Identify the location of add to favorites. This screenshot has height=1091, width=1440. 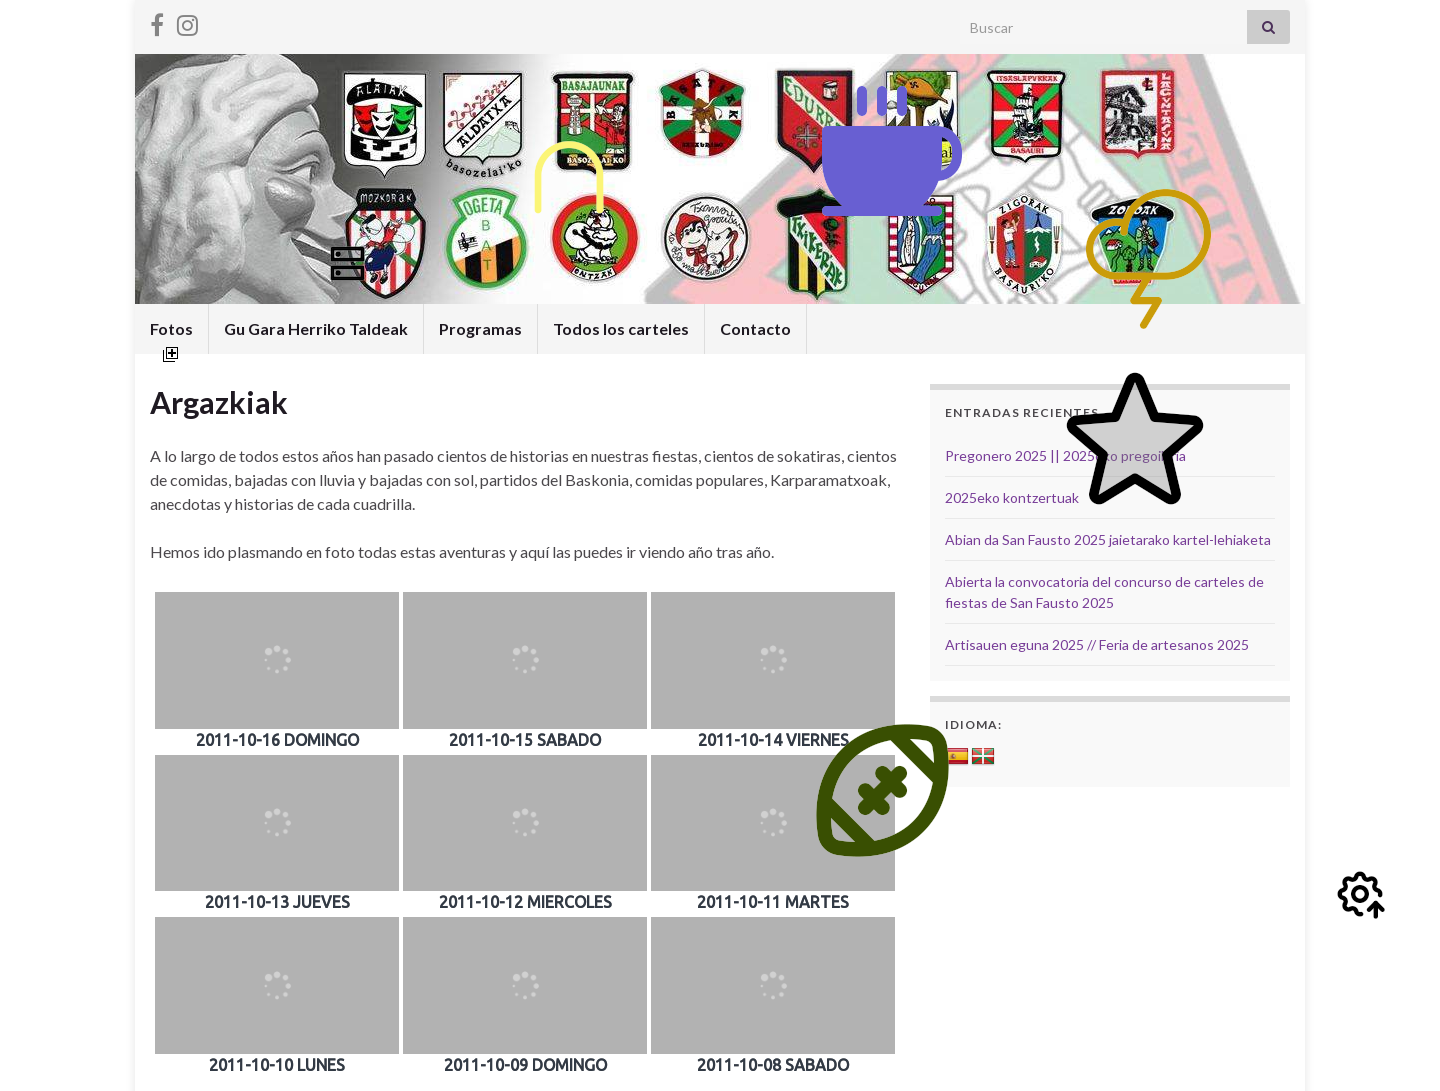
(1135, 441).